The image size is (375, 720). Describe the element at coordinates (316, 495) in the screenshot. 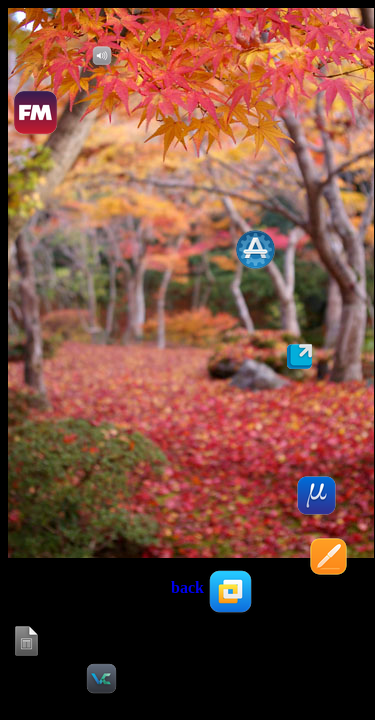

I see `open the Micro app` at that location.